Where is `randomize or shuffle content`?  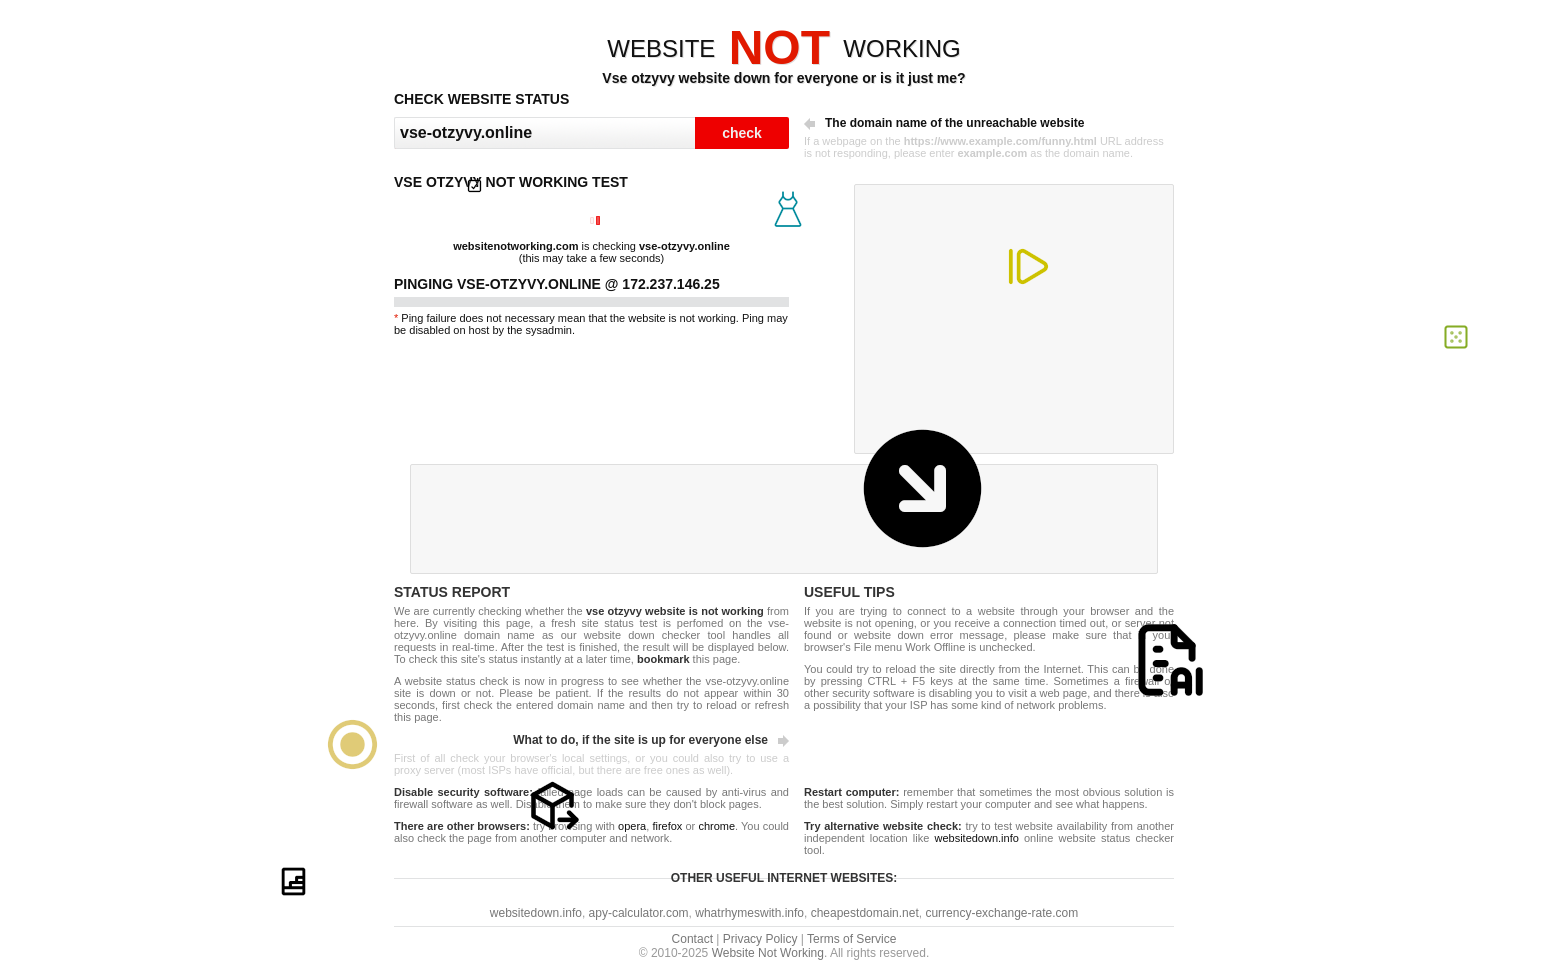 randomize or shuffle content is located at coordinates (1456, 337).